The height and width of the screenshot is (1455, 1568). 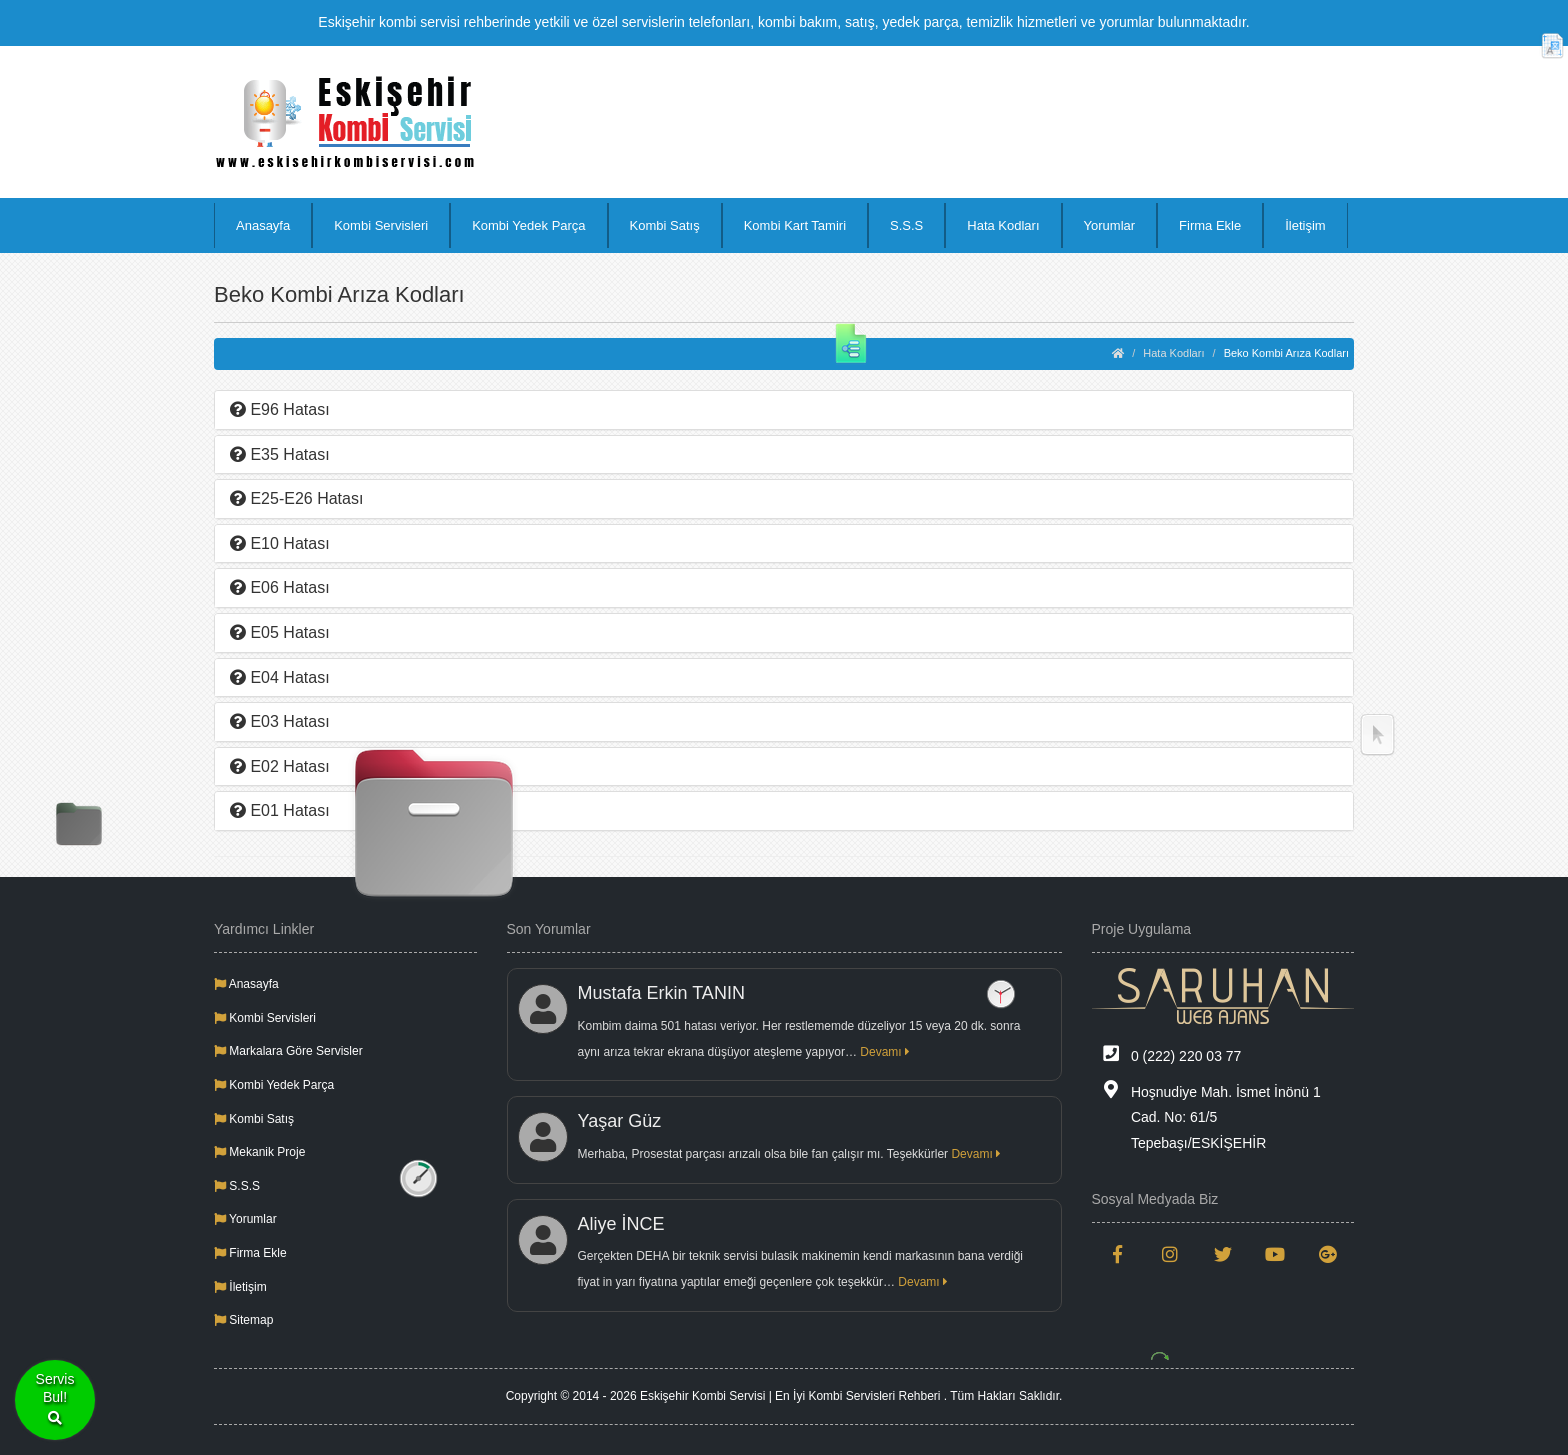 What do you see at coordinates (434, 823) in the screenshot?
I see `open the file manager application` at bounding box center [434, 823].